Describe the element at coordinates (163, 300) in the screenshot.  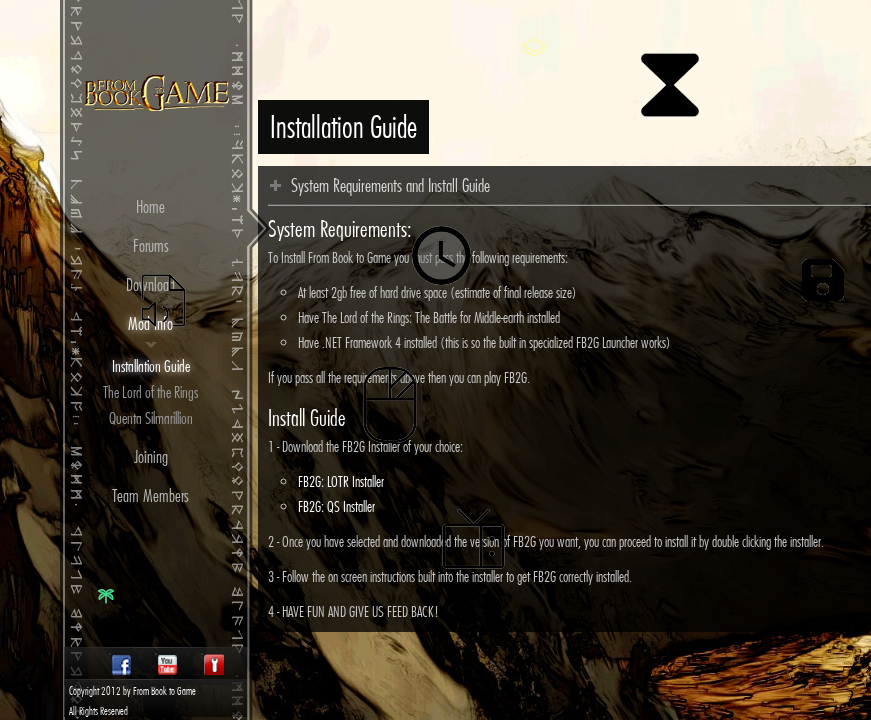
I see `open an audio file` at that location.